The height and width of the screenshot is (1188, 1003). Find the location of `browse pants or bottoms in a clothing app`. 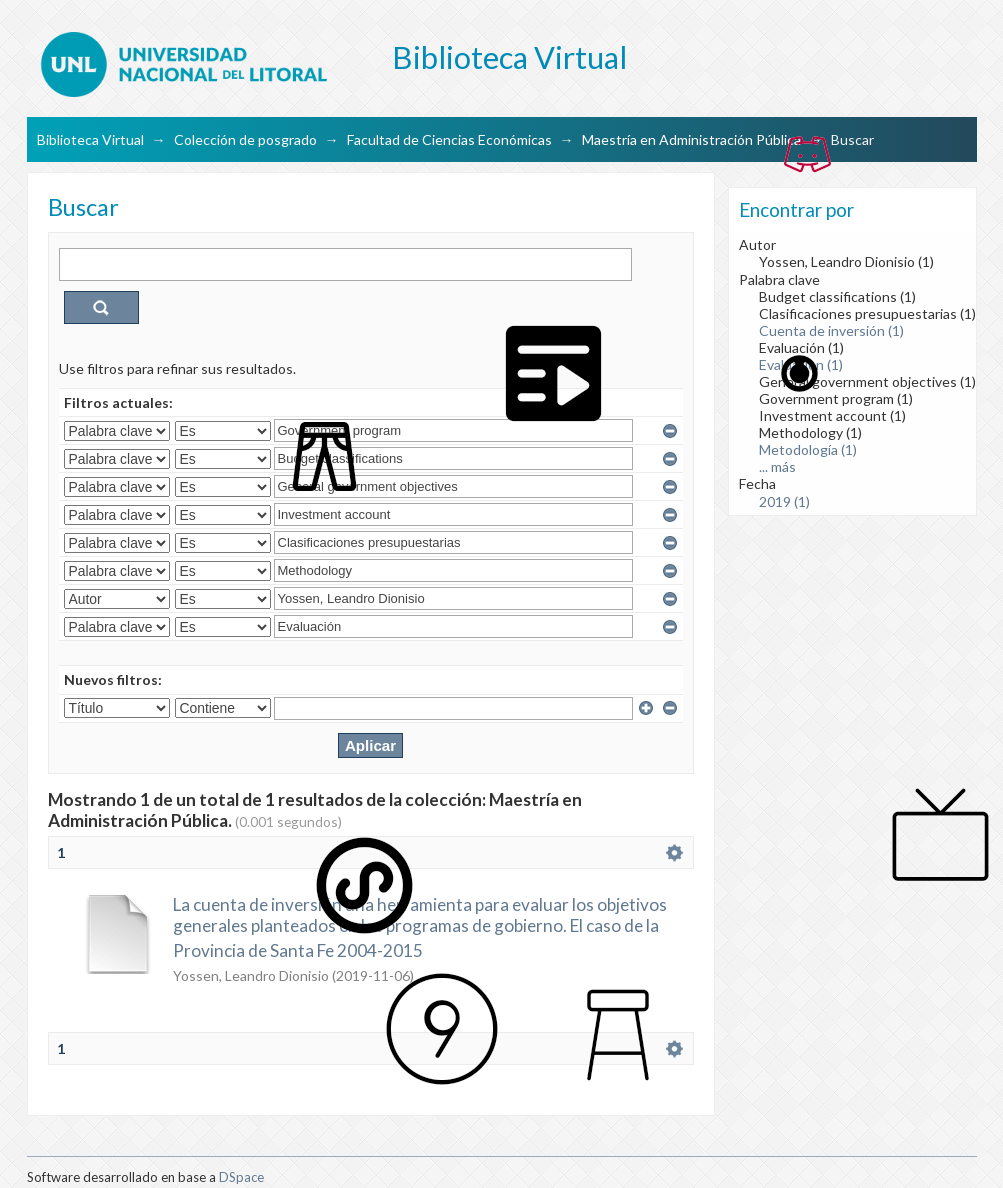

browse pants or bottoms in a clothing app is located at coordinates (324, 456).